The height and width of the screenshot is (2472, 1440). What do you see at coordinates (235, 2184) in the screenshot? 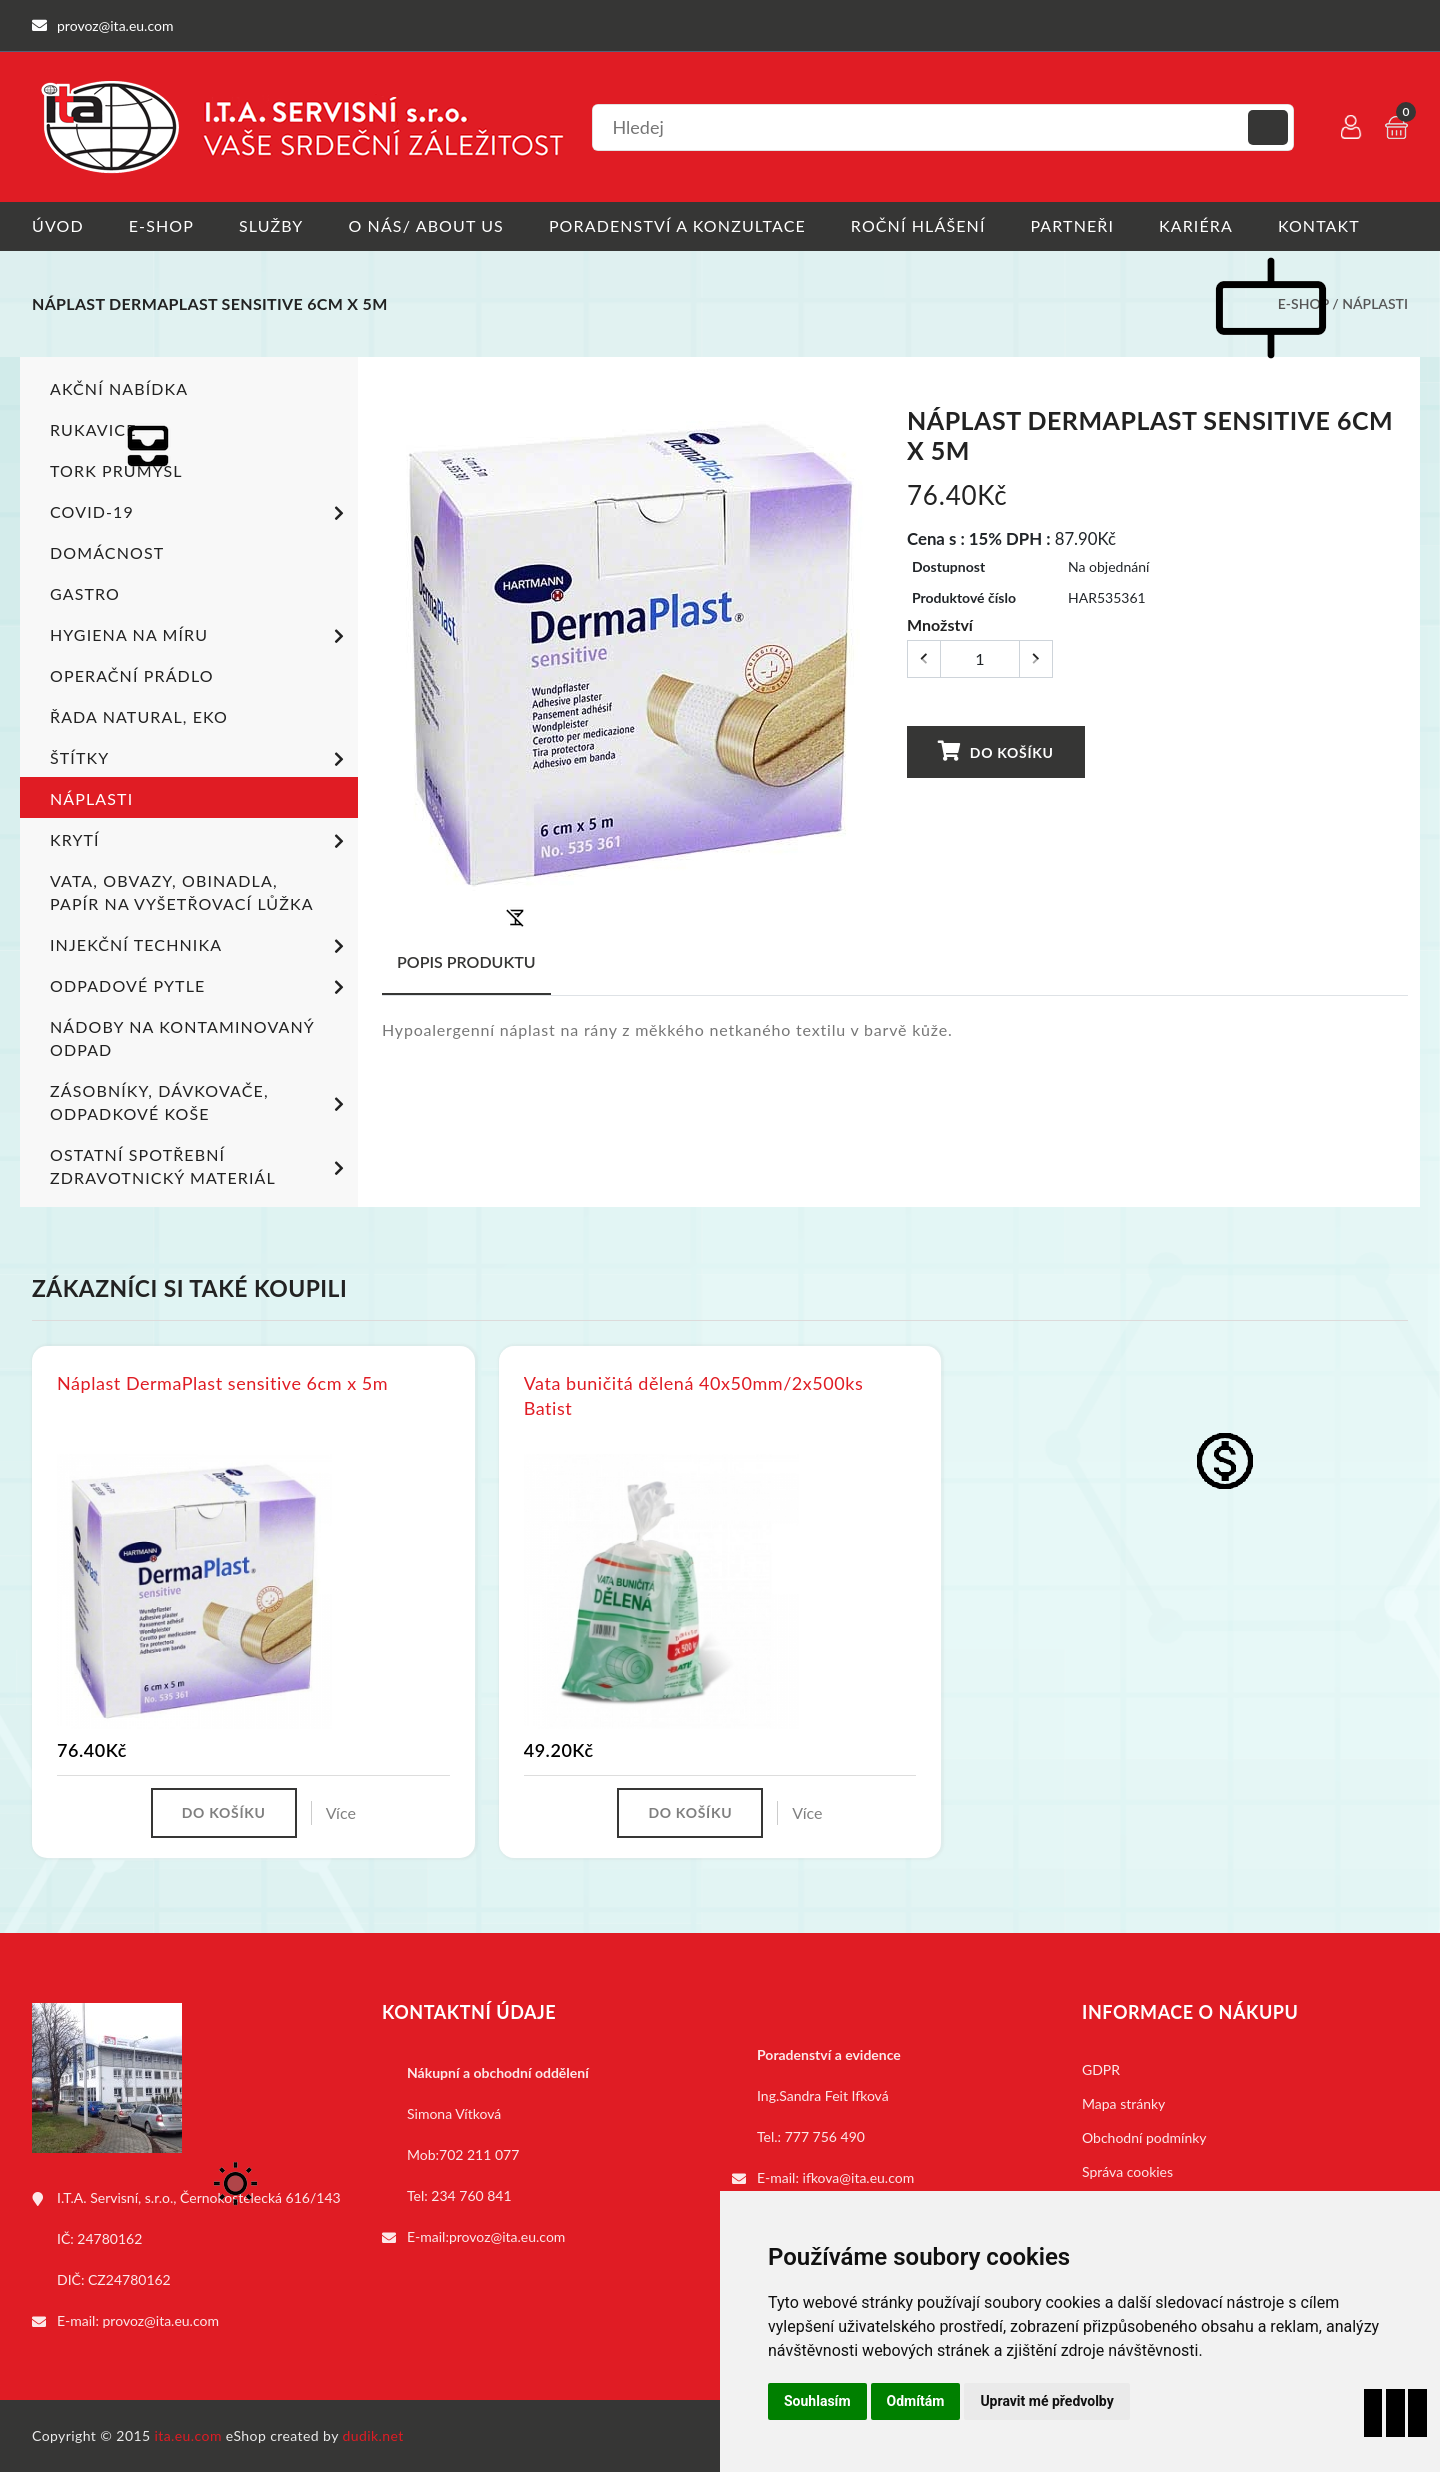
I see `toggle light mode or bright theme` at bounding box center [235, 2184].